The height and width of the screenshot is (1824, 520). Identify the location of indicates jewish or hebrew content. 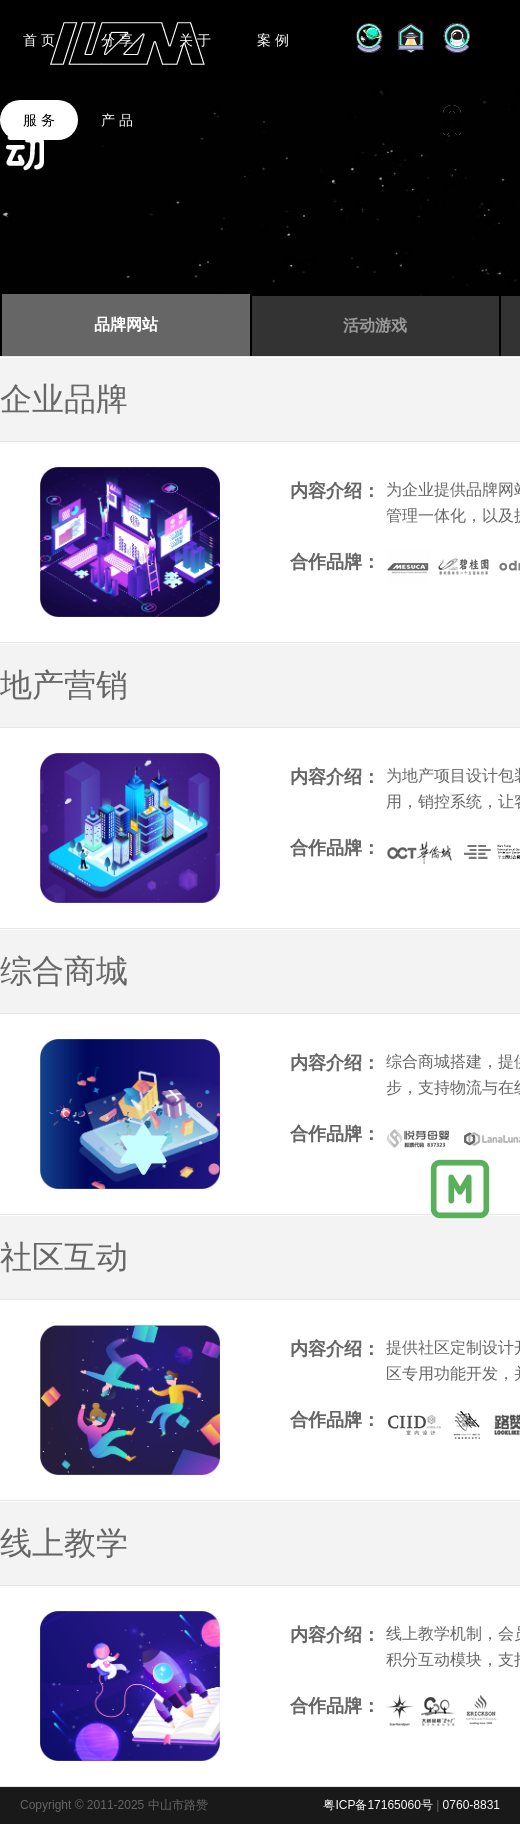
(143, 1149).